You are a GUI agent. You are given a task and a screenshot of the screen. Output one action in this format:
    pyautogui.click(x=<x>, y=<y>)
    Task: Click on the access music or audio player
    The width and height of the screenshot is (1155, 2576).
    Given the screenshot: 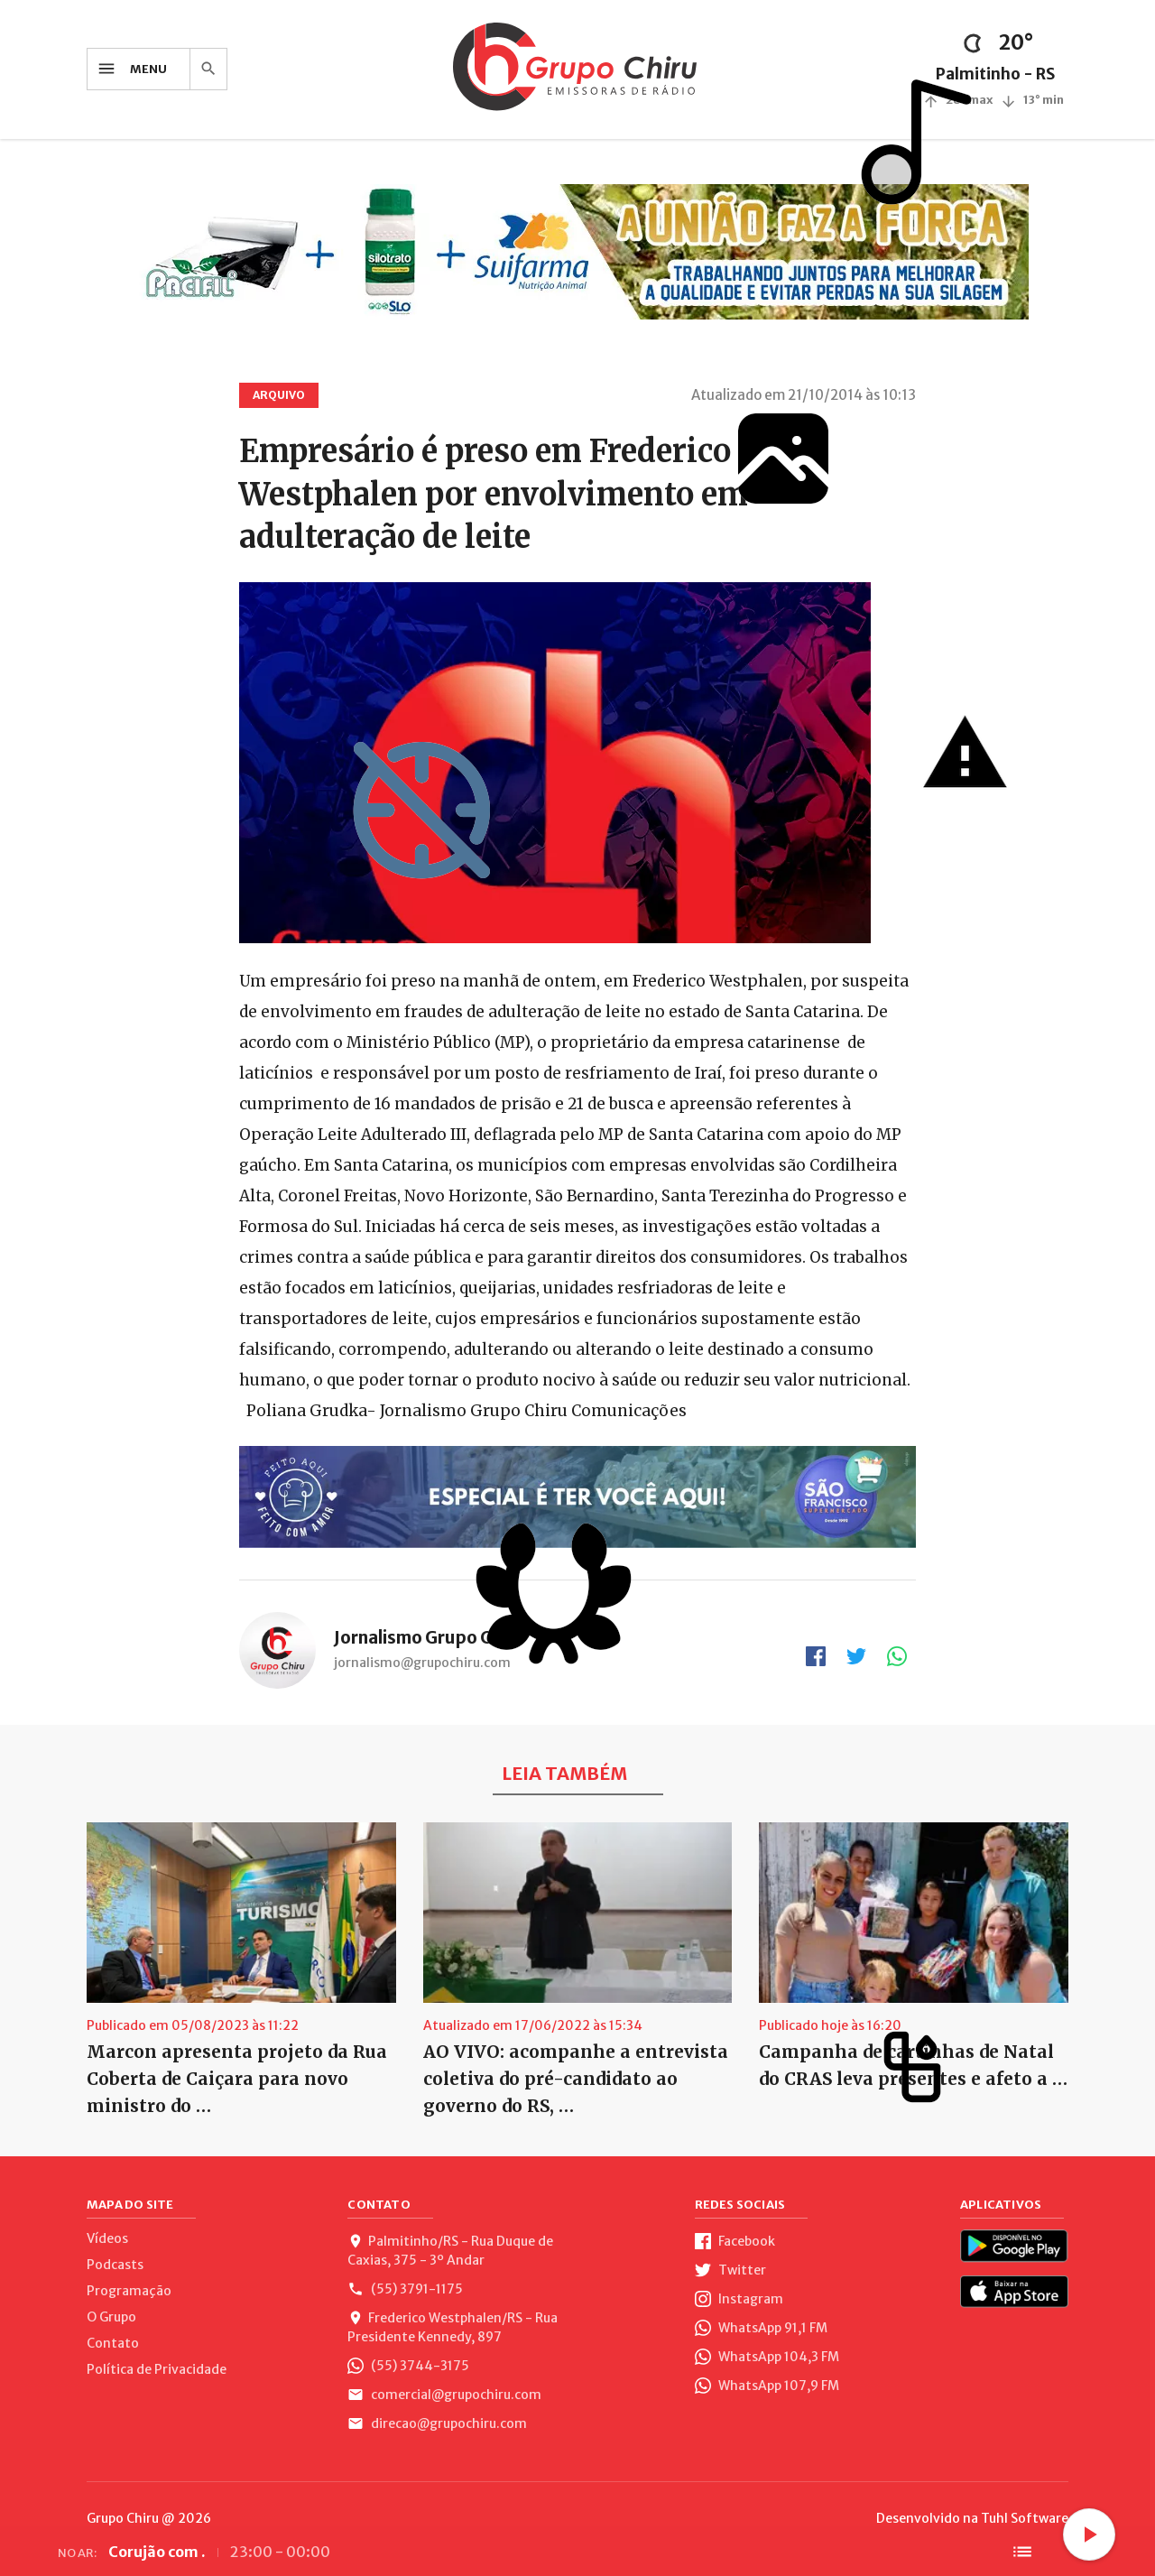 What is the action you would take?
    pyautogui.click(x=916, y=139)
    